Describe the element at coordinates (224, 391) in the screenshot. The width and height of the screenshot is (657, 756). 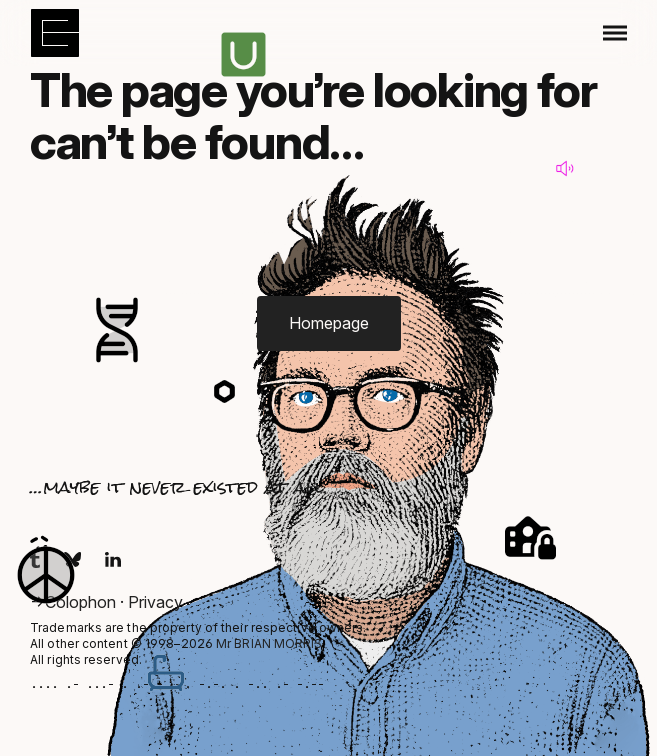
I see `access assembly or build tools` at that location.